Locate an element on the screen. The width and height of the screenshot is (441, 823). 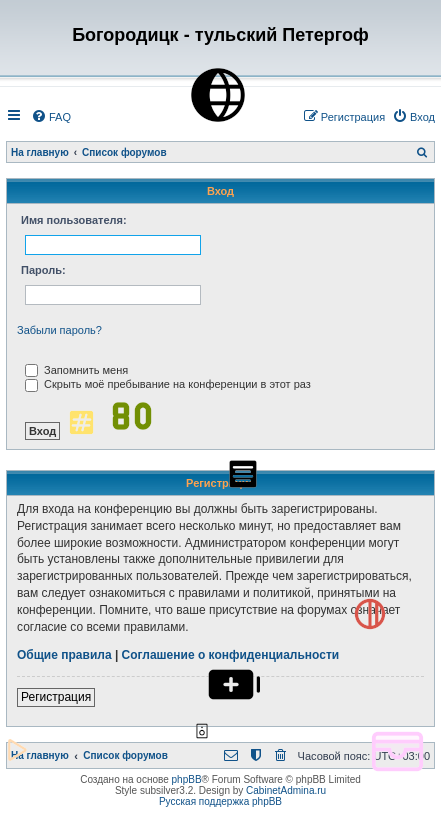
access your wallet or saved payment methods is located at coordinates (397, 751).